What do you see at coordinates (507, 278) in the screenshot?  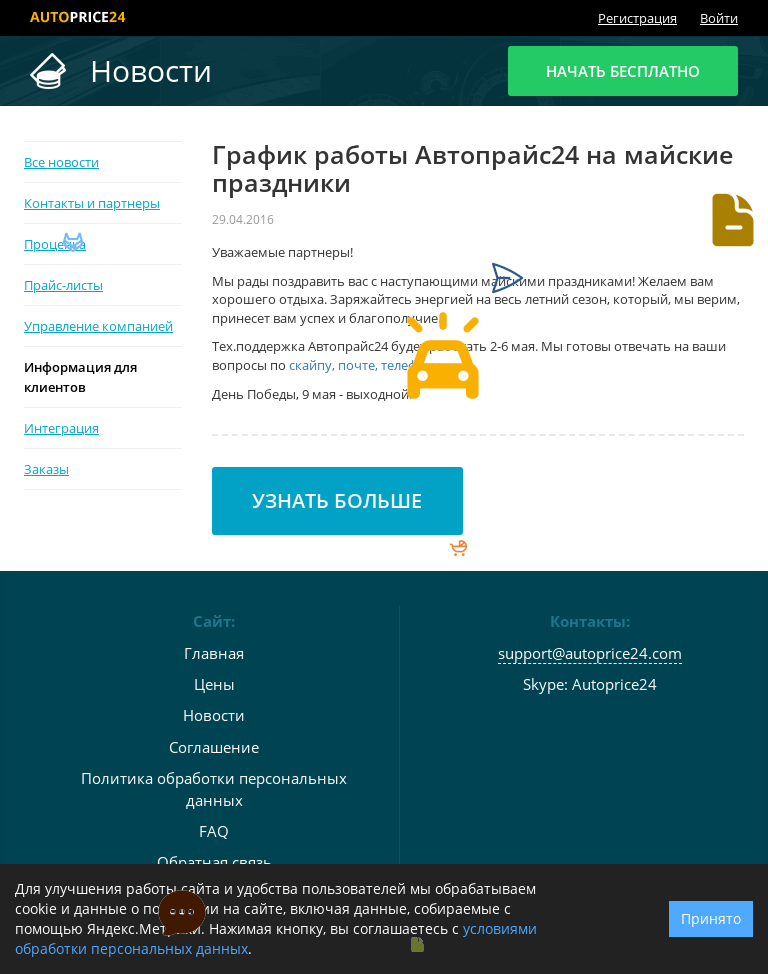 I see `send a message` at bounding box center [507, 278].